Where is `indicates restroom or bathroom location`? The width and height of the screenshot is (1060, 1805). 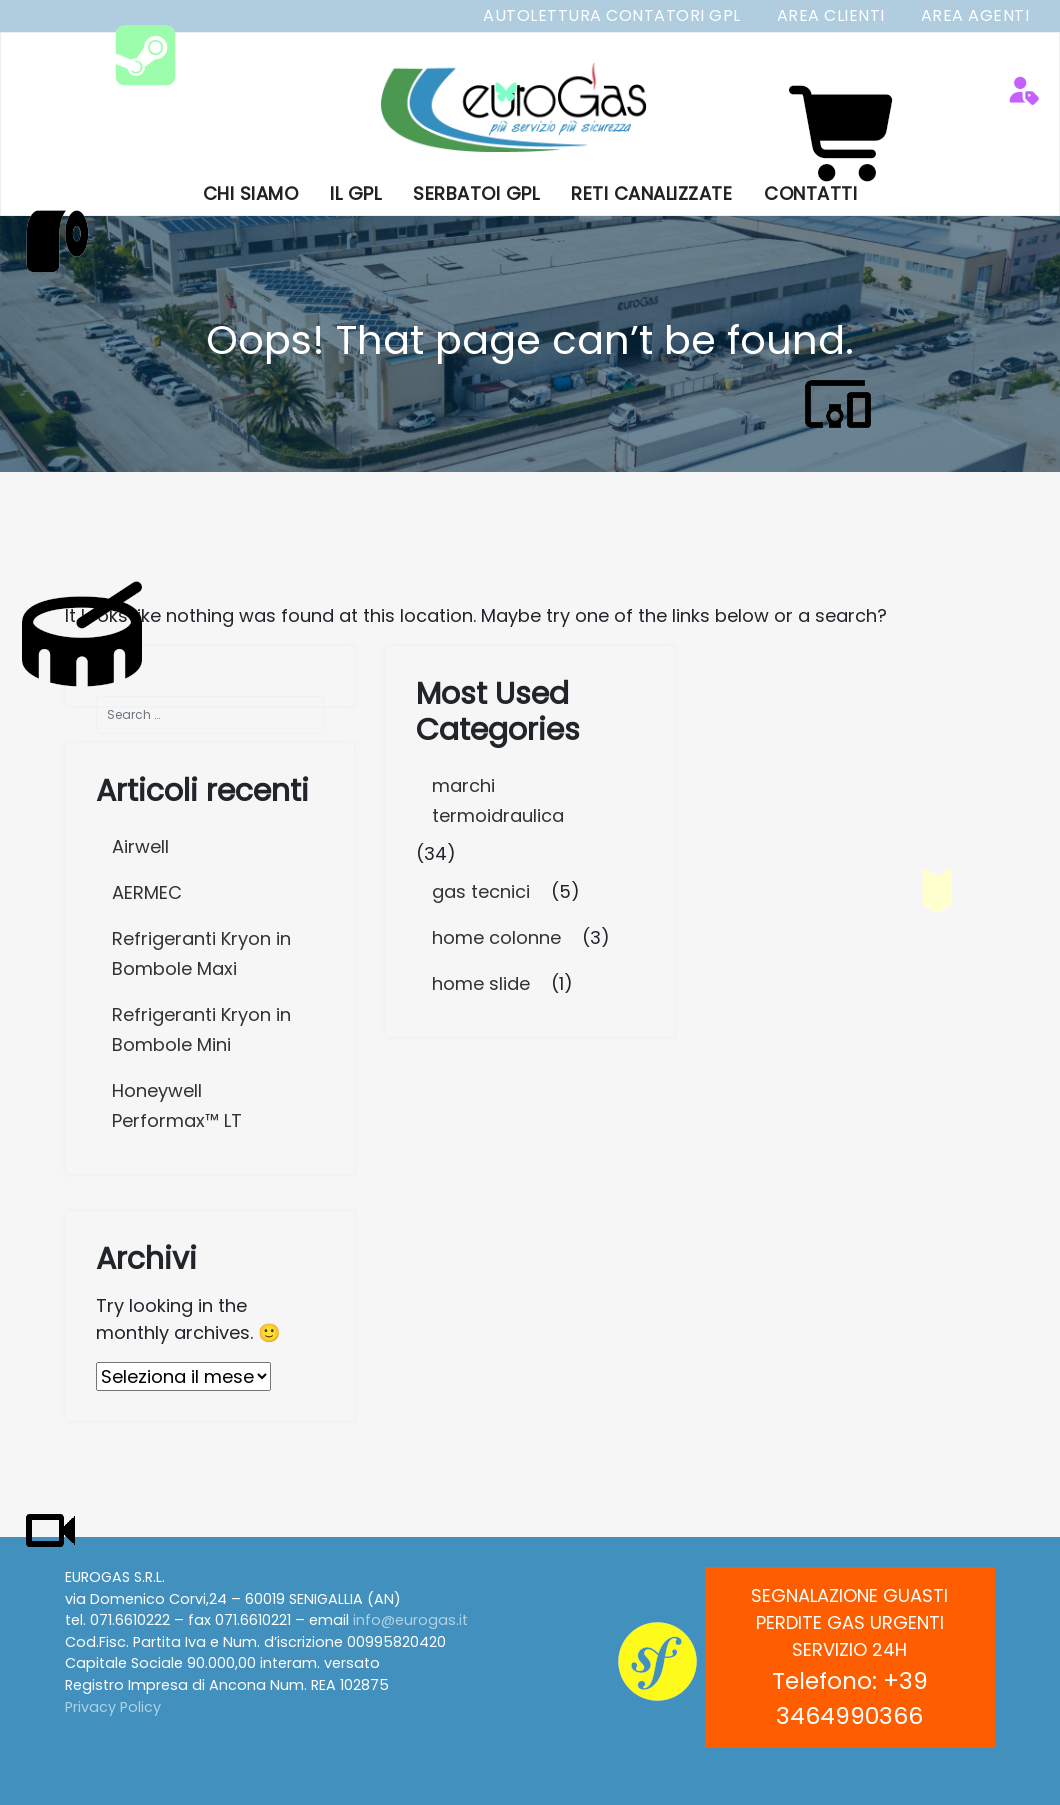
indicates restroom or bathroom location is located at coordinates (57, 237).